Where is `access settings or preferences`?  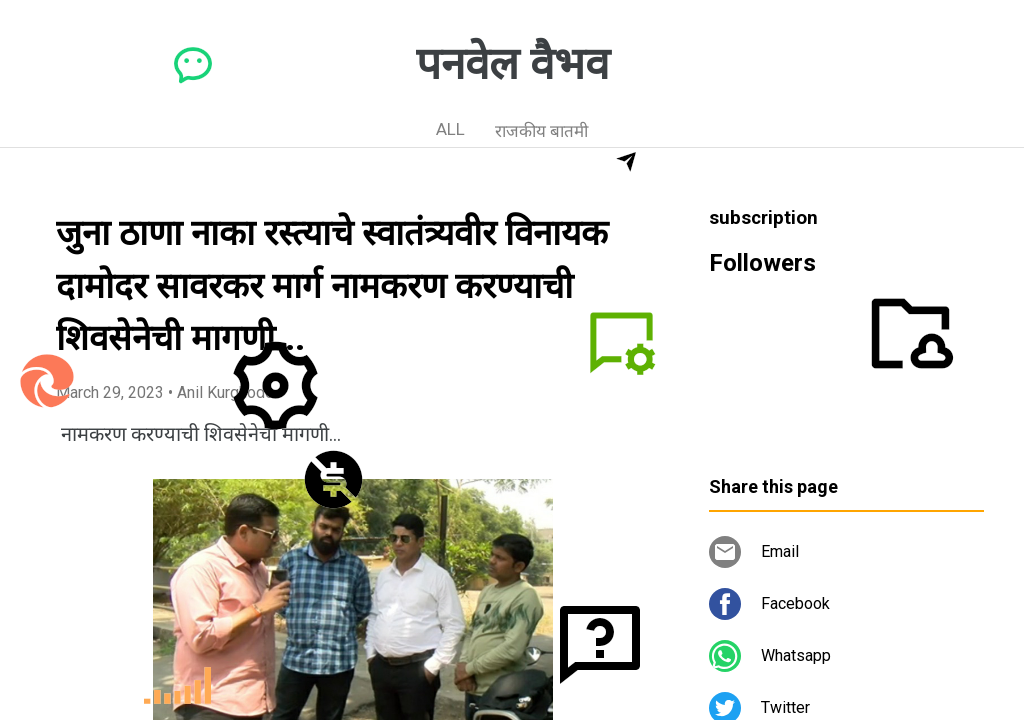
access settings or preferences is located at coordinates (275, 385).